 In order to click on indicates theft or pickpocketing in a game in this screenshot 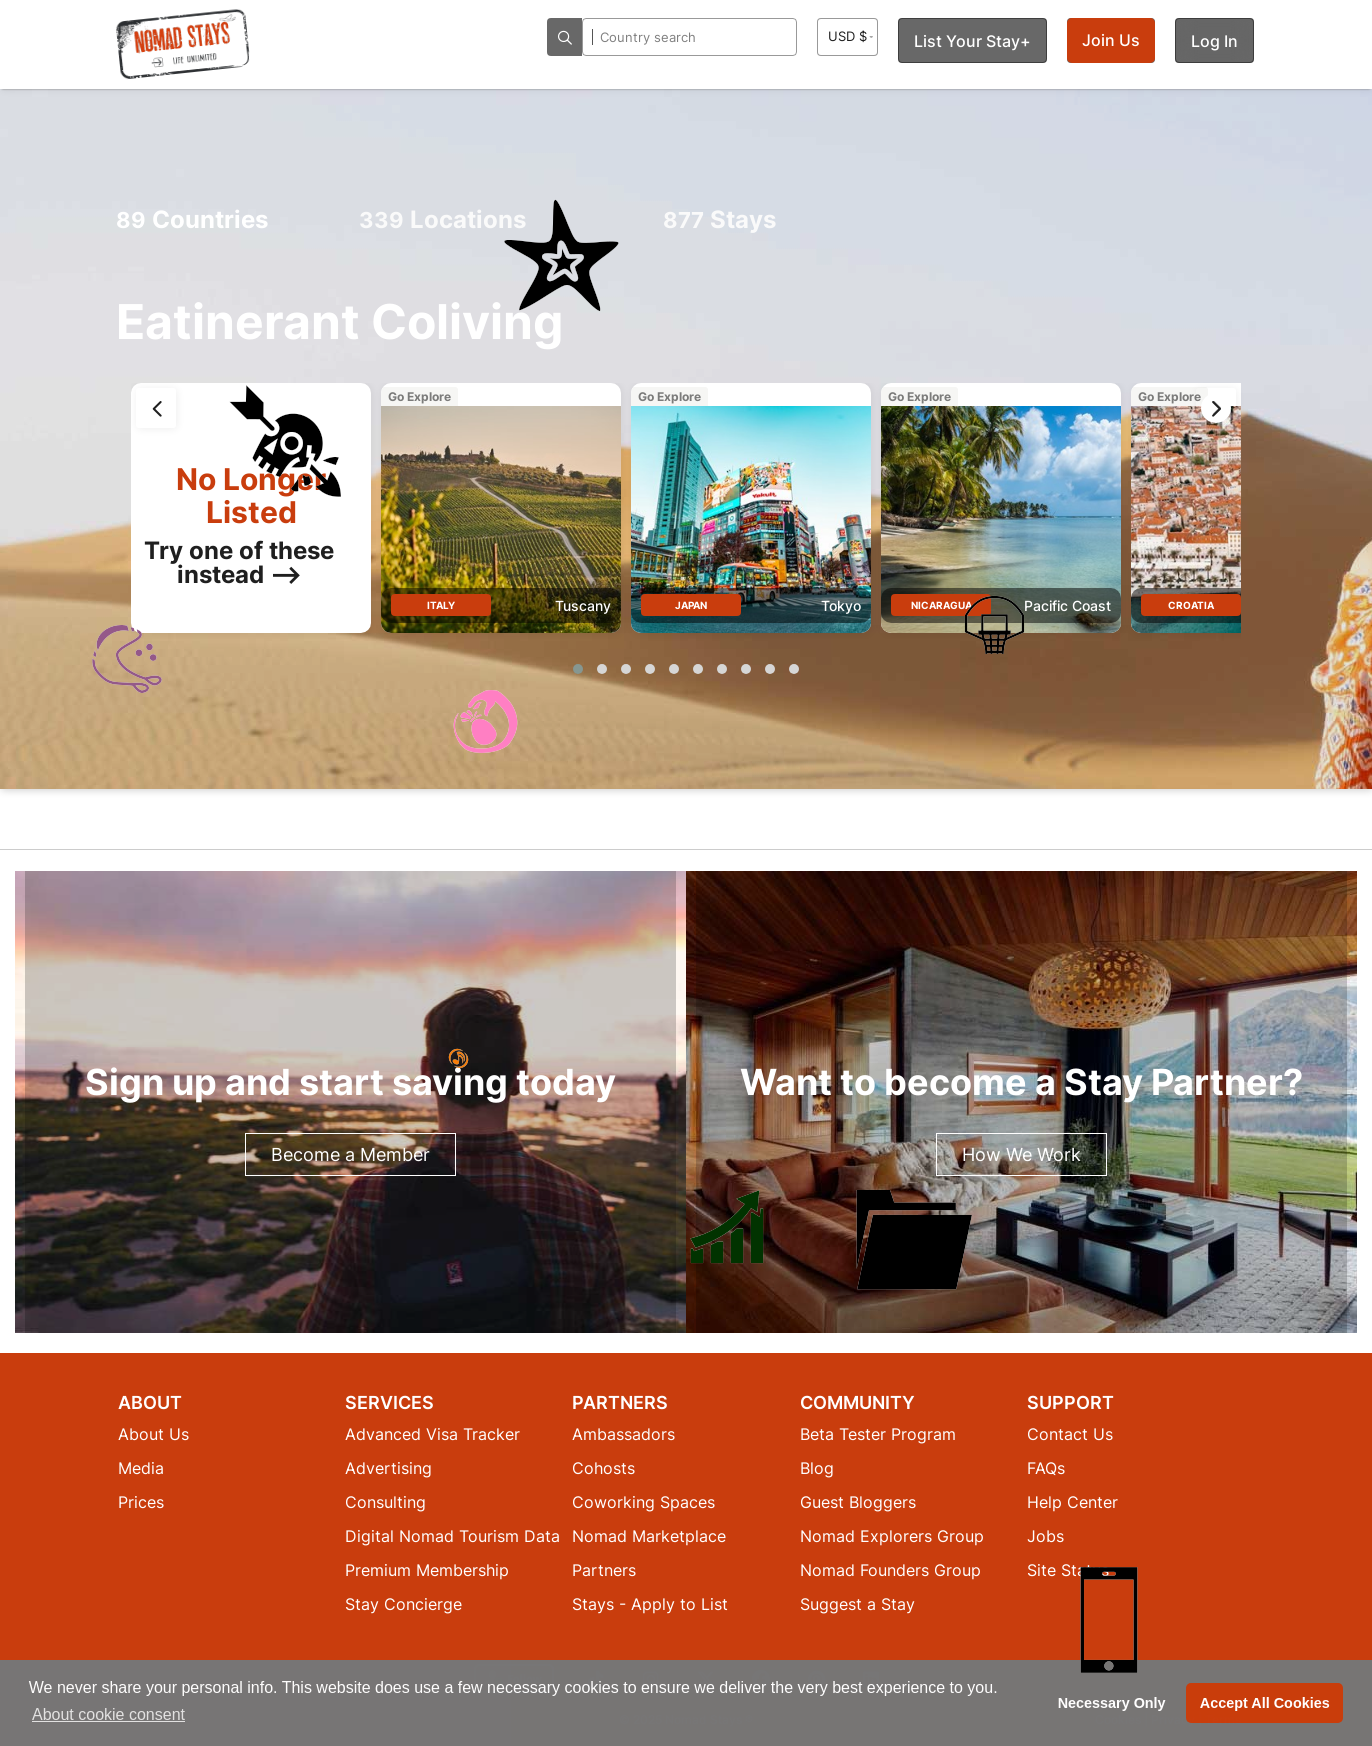, I will do `click(485, 721)`.